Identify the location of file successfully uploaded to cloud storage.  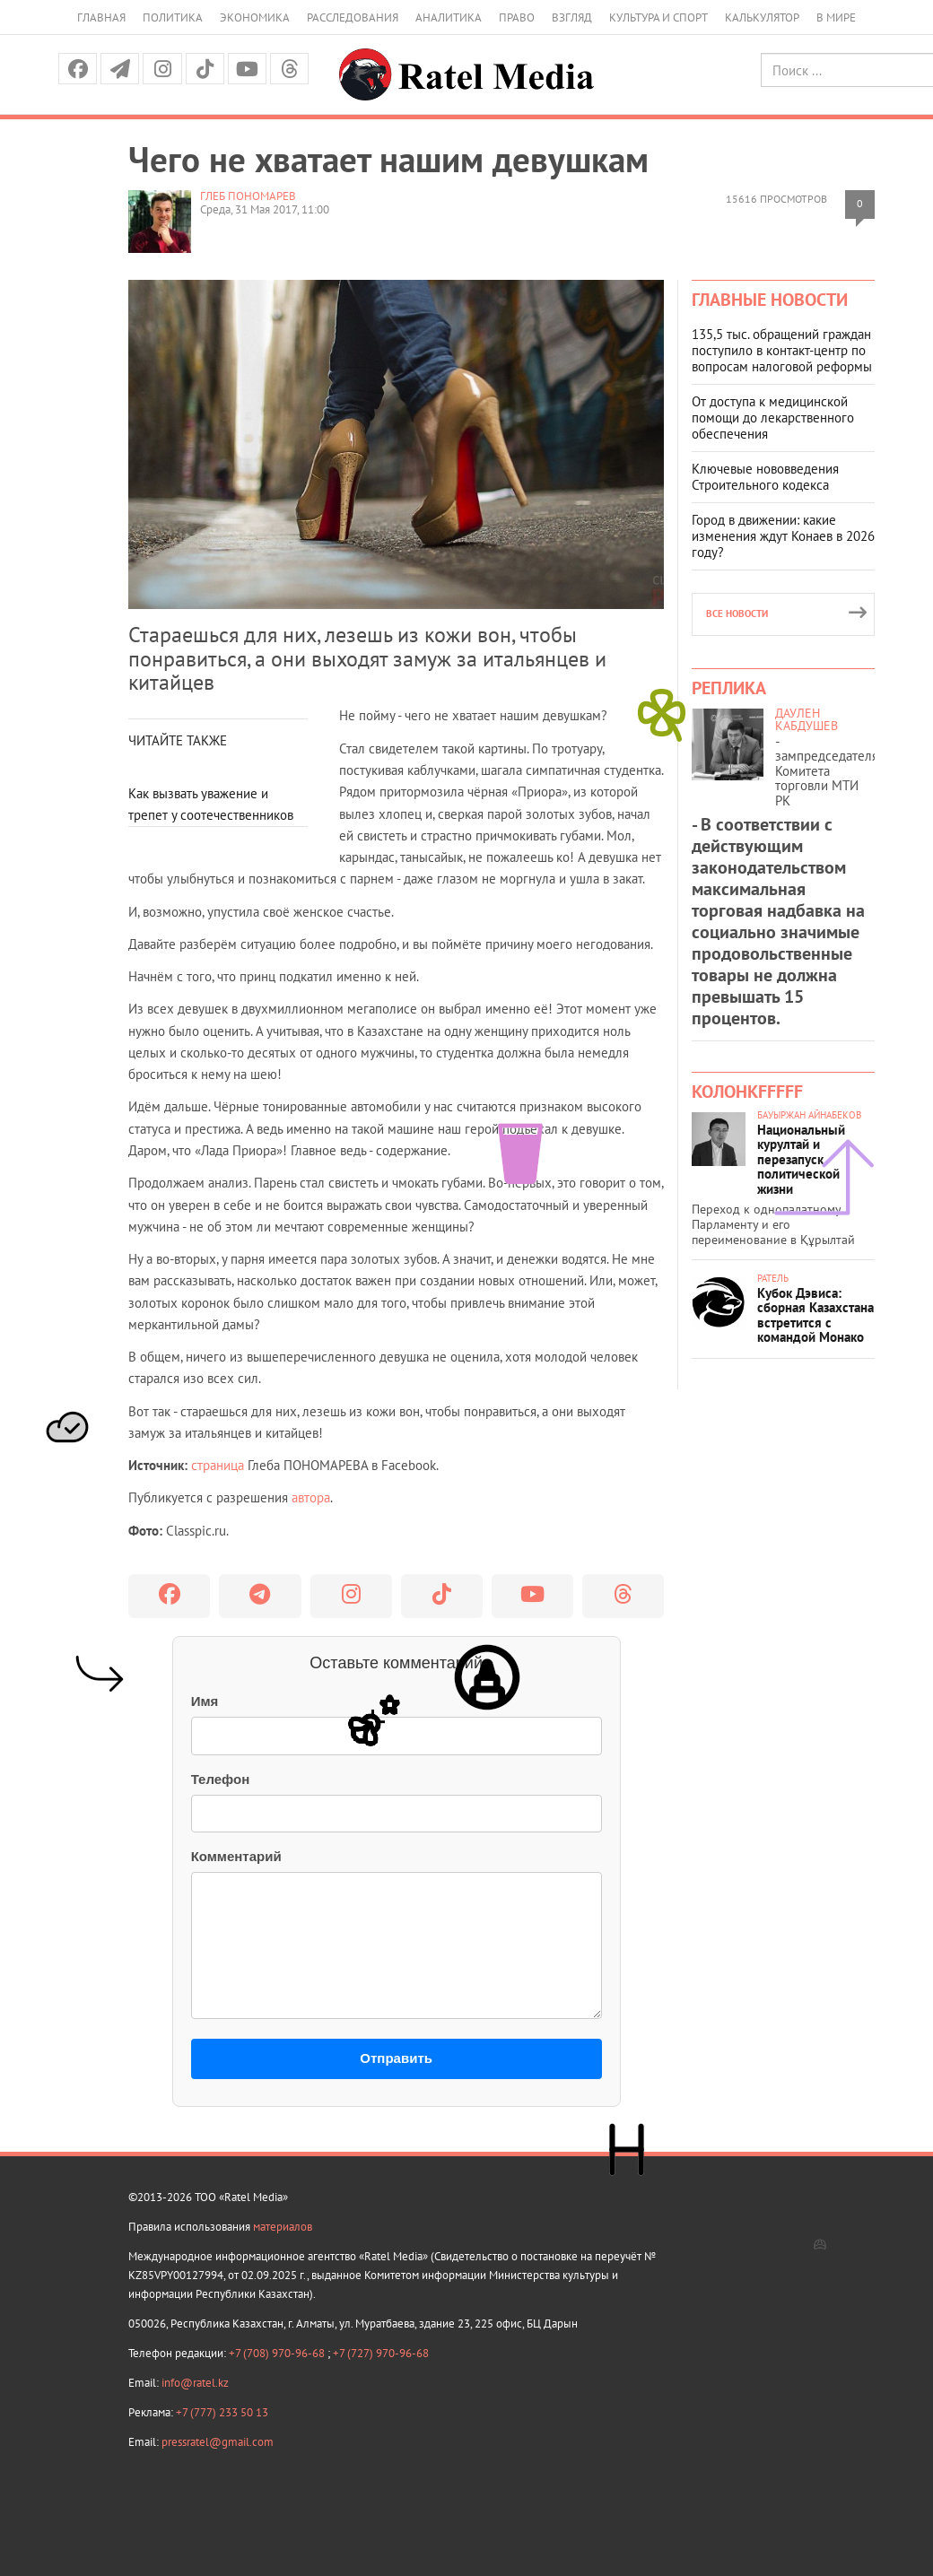
(67, 1427).